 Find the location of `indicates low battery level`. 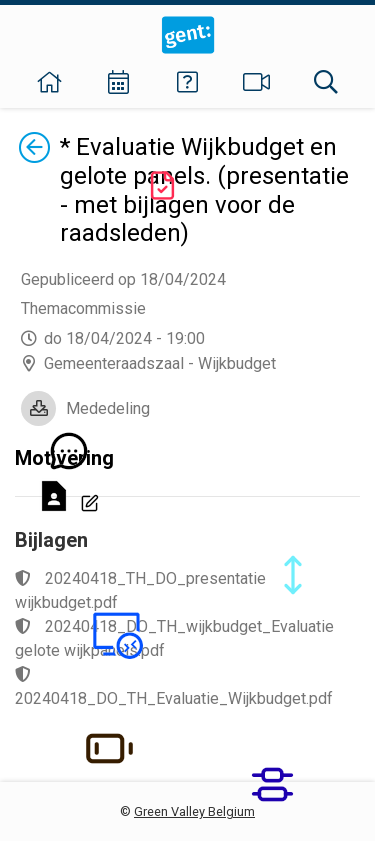

indicates low battery level is located at coordinates (109, 748).